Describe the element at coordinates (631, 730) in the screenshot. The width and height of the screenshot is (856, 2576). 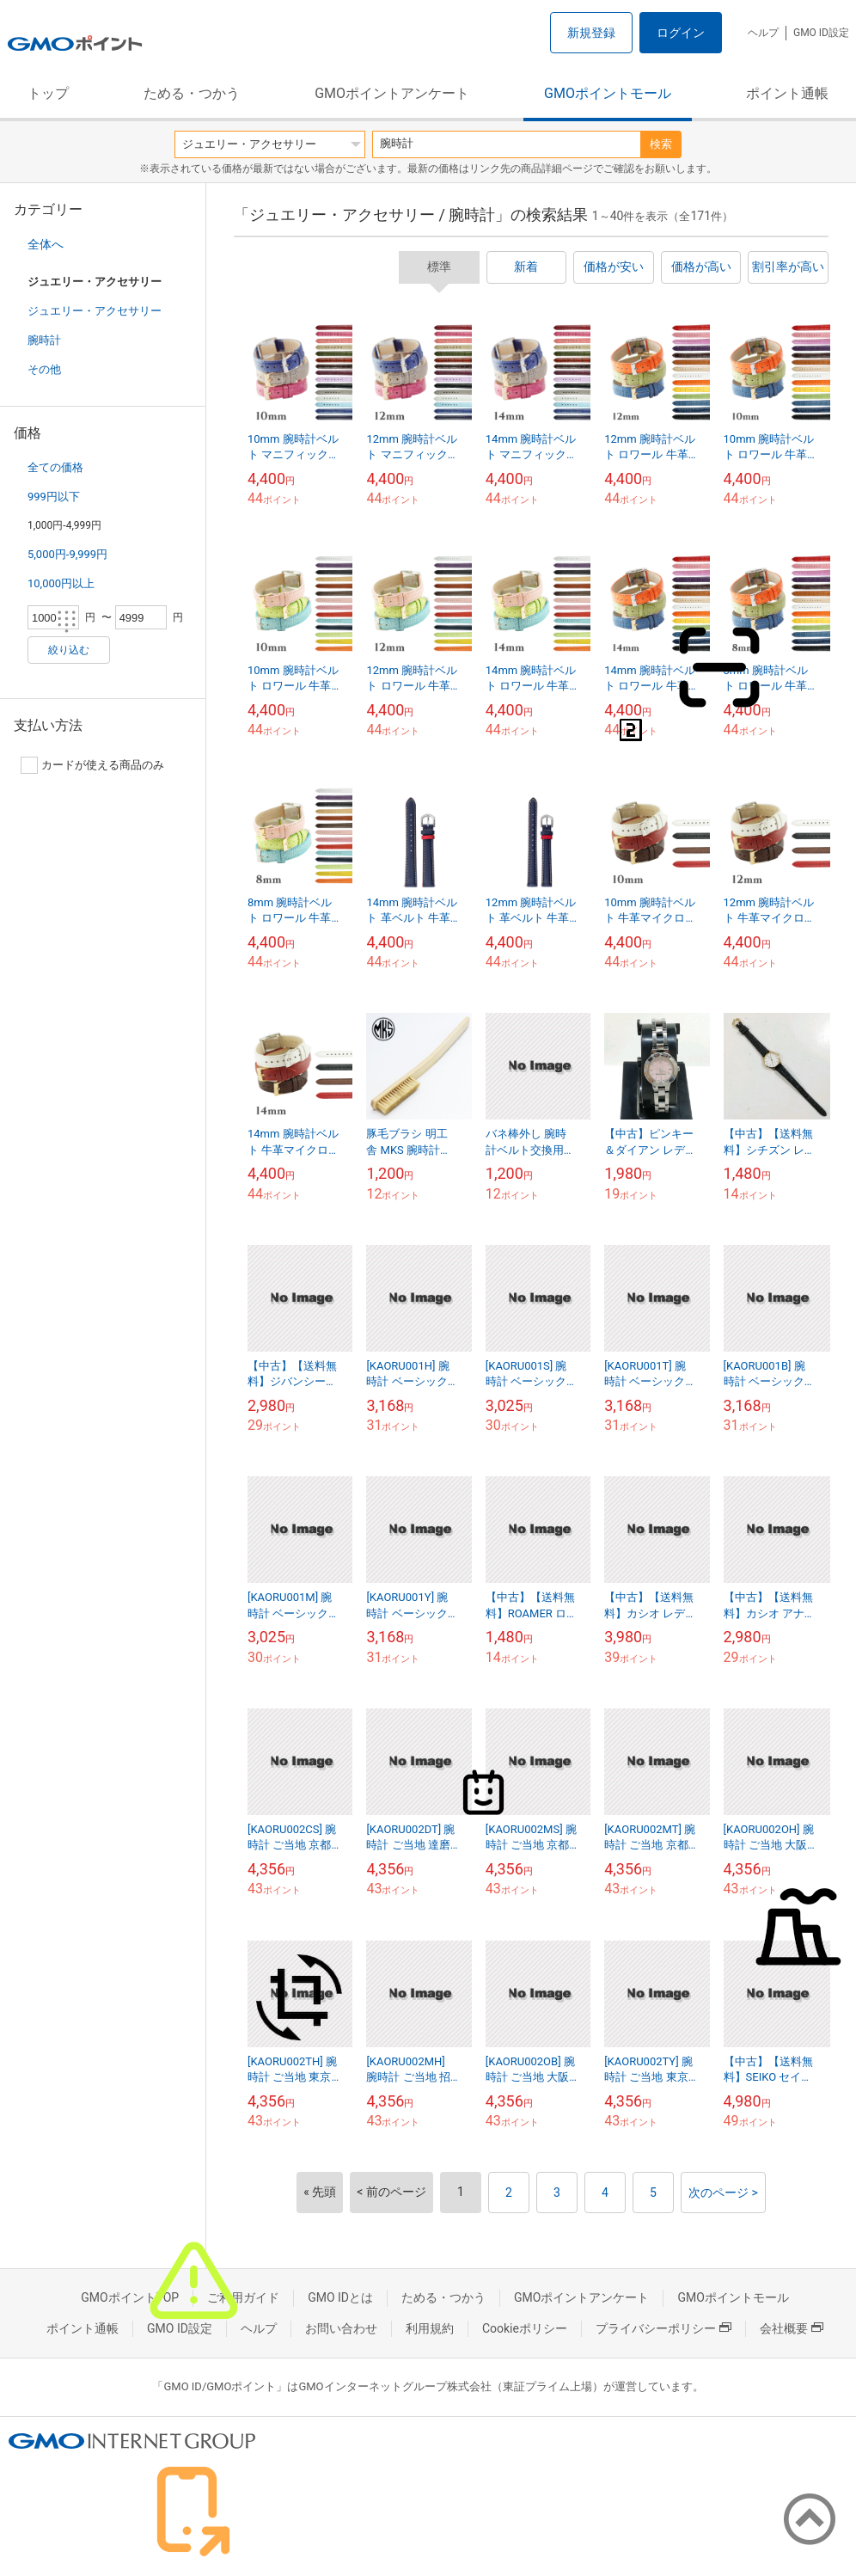
I see `indicates step two in a multi-step process` at that location.